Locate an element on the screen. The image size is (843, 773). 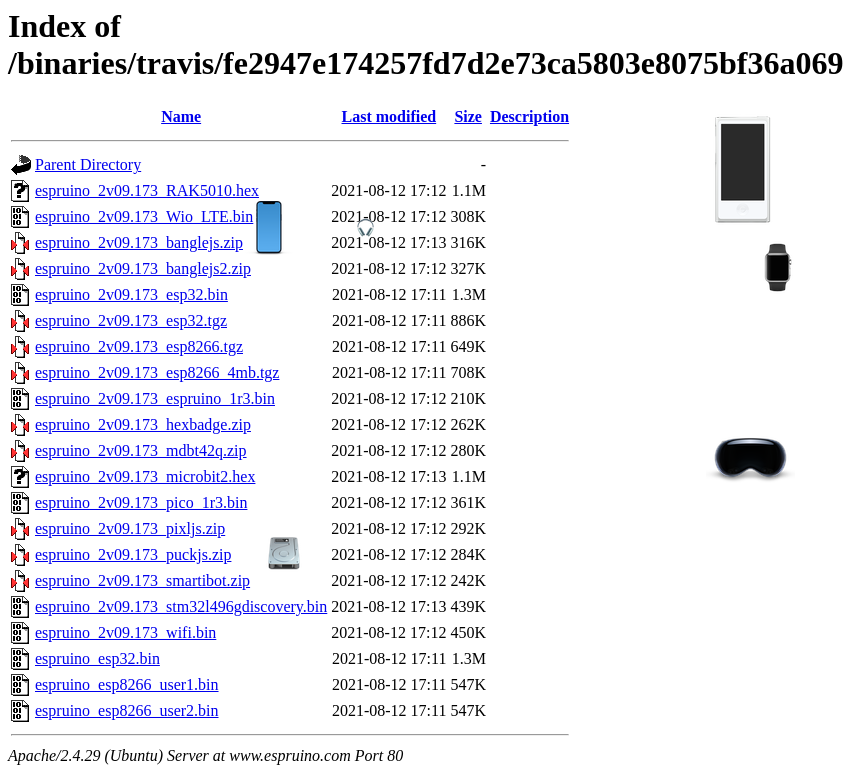
apple watch device icon is located at coordinates (777, 267).